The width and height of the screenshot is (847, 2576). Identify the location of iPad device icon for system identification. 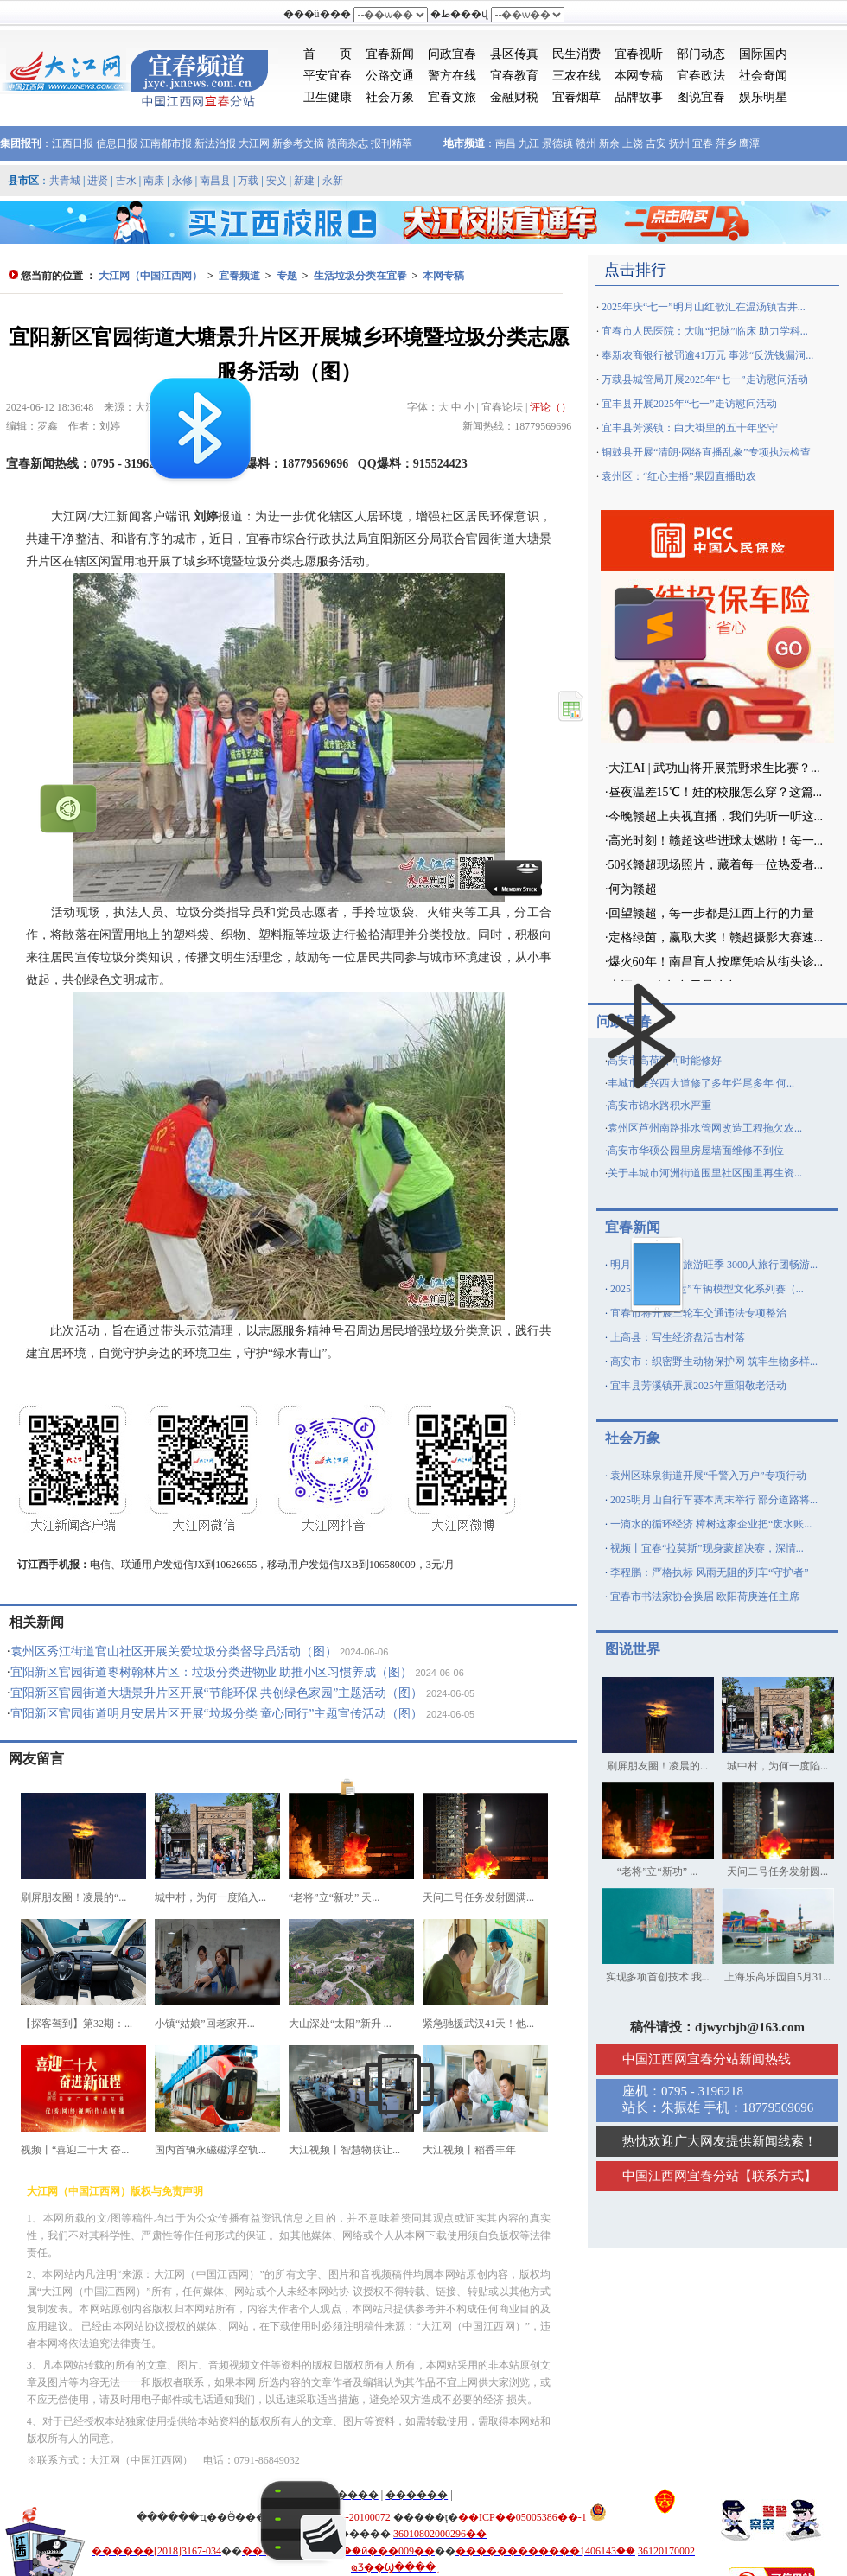
(657, 1275).